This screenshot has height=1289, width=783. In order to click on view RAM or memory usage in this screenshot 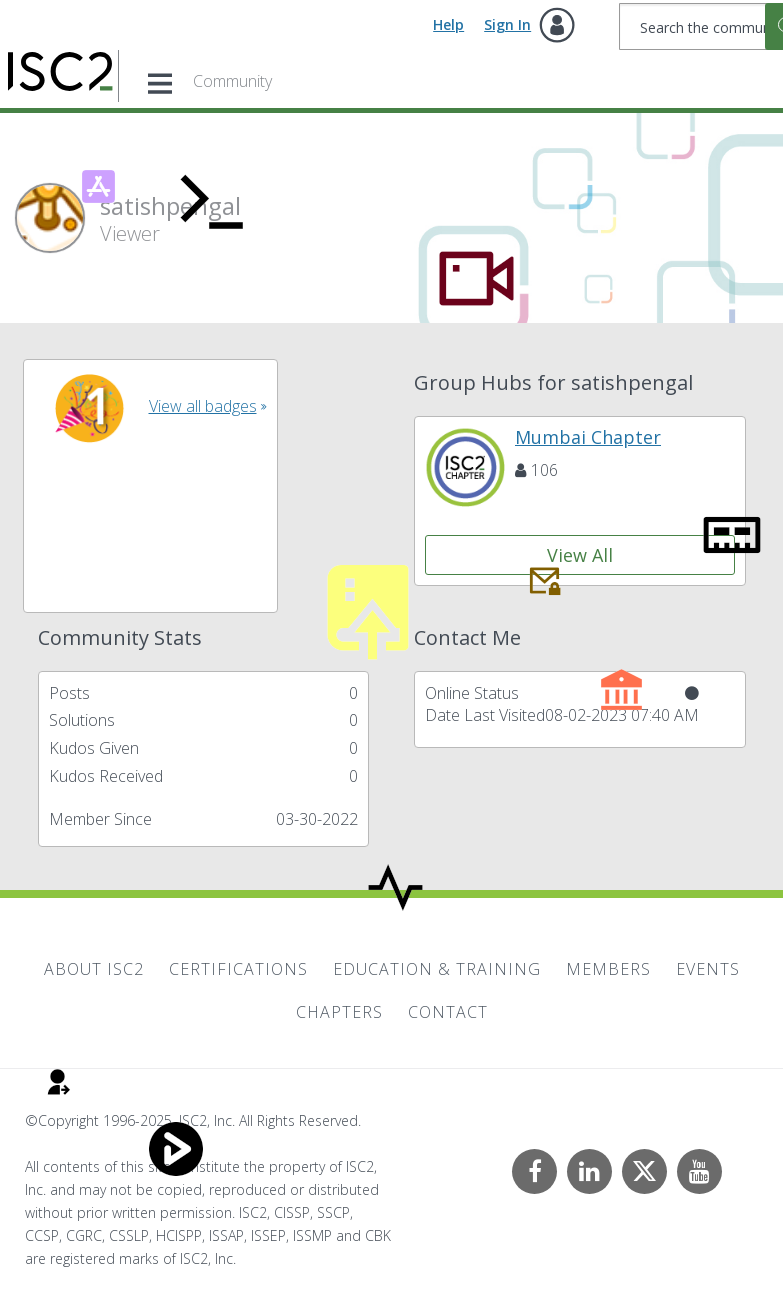, I will do `click(732, 535)`.